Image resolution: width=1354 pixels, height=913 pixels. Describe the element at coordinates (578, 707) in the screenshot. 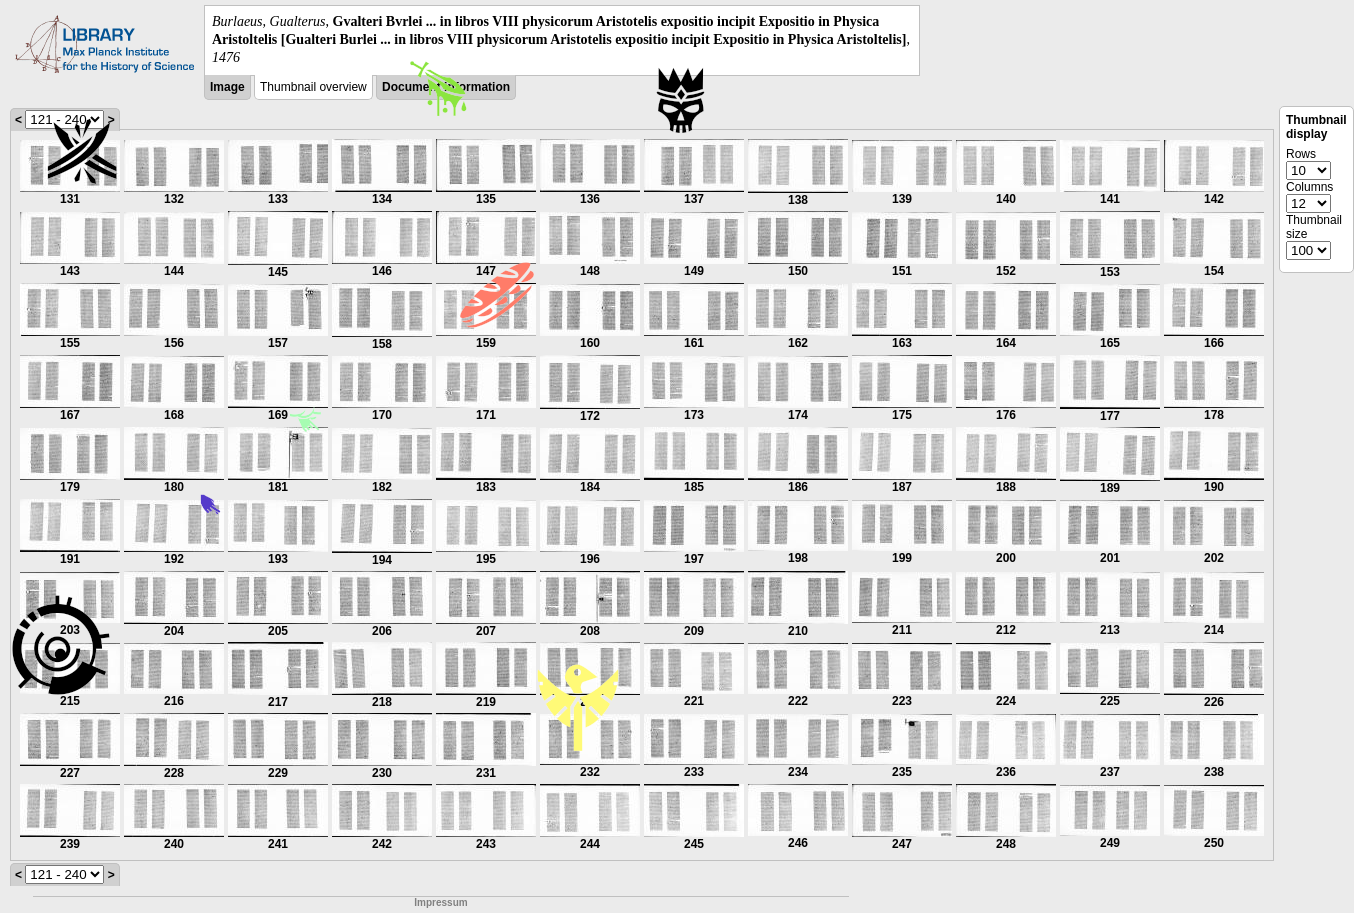

I see `royal or ceremonial item in a fantasy game inventory` at that location.